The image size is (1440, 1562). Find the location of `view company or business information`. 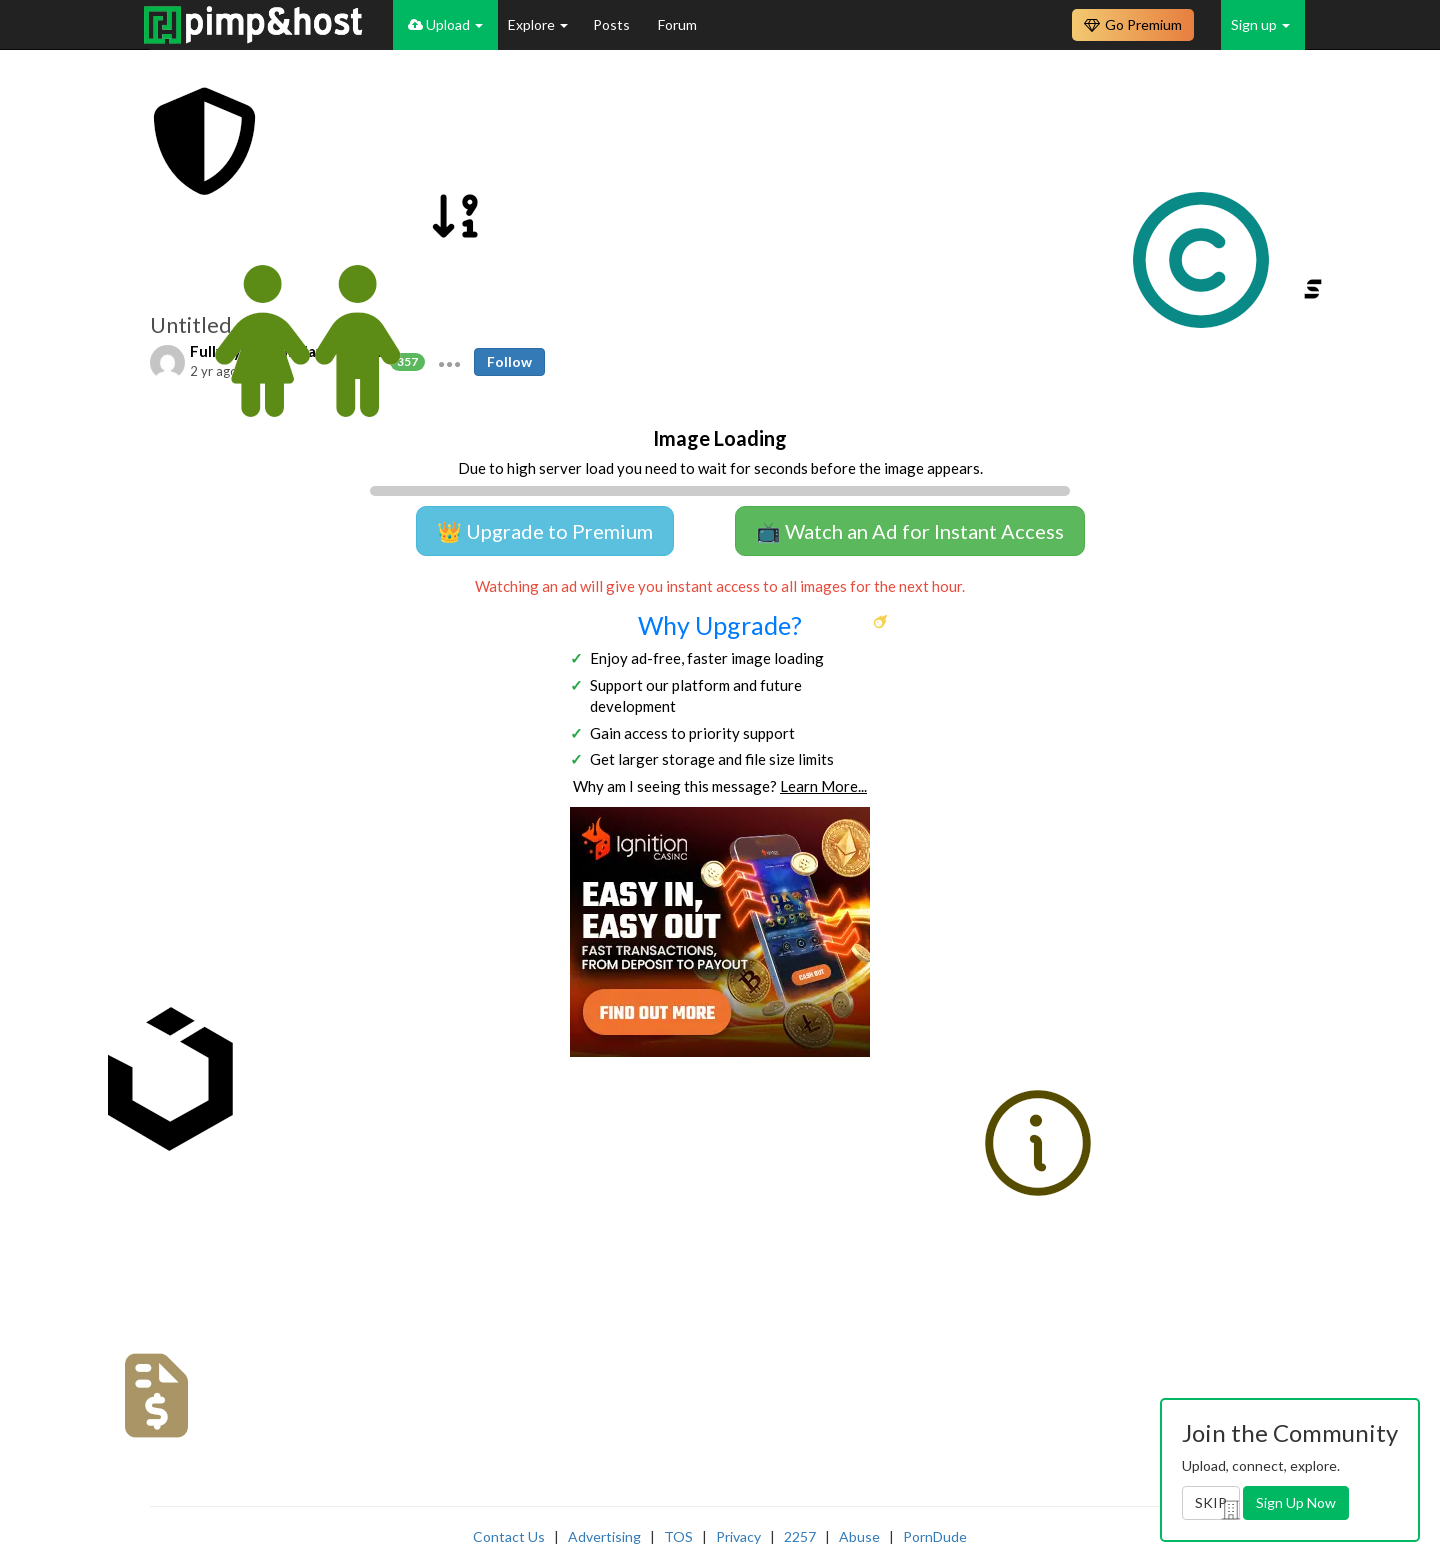

view company or business information is located at coordinates (1231, 1510).